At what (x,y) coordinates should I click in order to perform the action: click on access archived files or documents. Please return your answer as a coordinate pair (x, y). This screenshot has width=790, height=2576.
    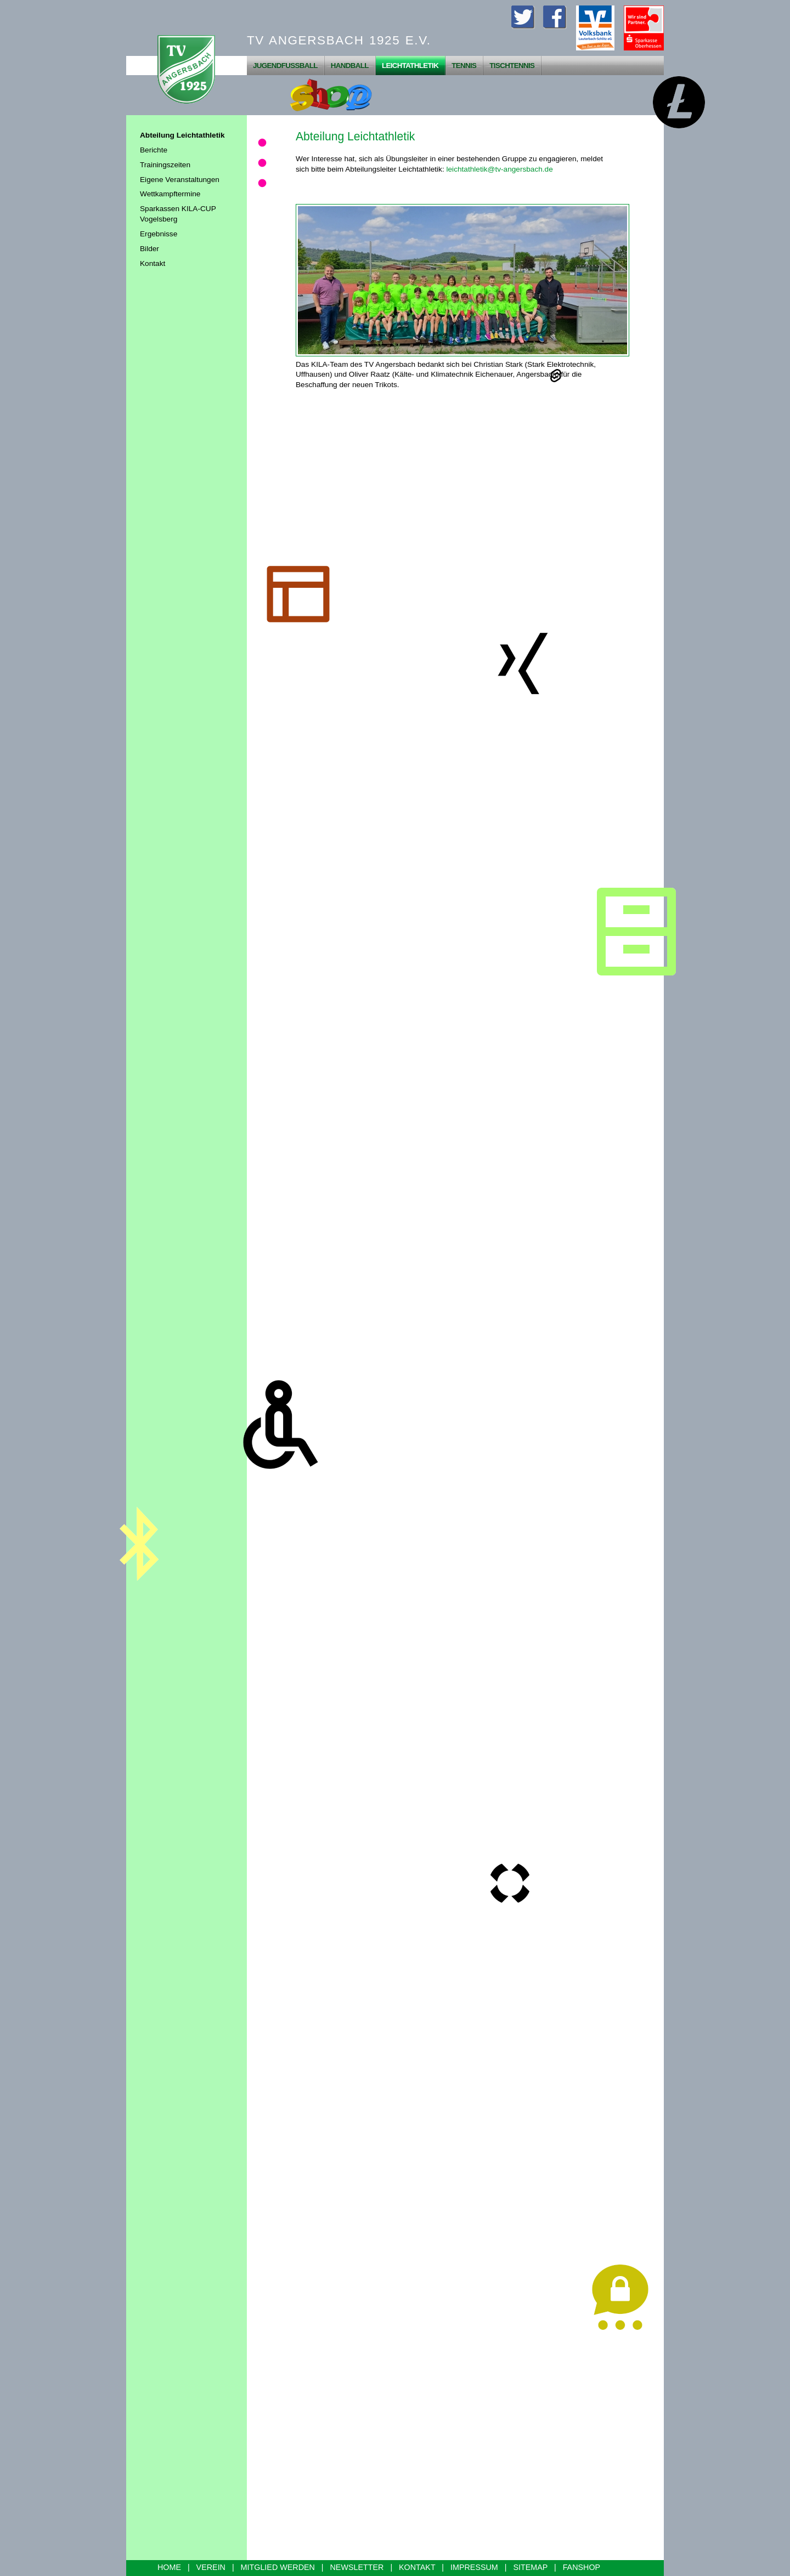
    Looking at the image, I should click on (636, 932).